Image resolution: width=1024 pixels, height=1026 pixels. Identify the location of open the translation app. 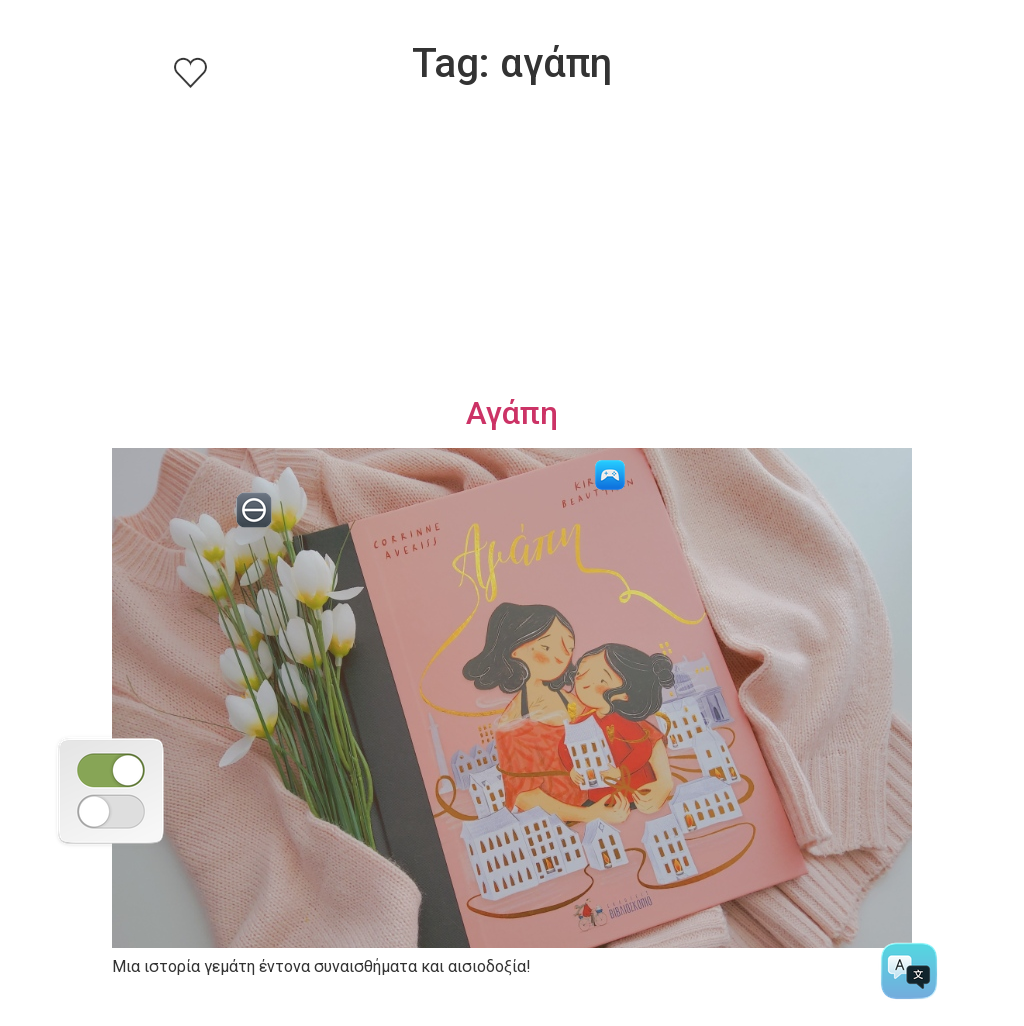
(909, 971).